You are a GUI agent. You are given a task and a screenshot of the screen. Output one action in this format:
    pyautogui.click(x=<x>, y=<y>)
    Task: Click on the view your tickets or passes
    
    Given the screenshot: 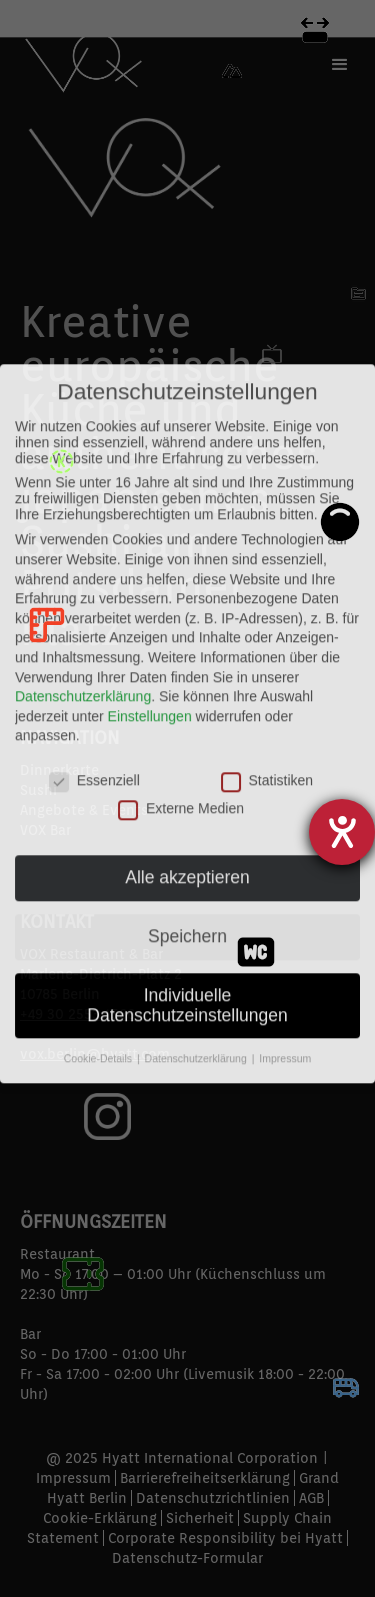 What is the action you would take?
    pyautogui.click(x=83, y=1274)
    